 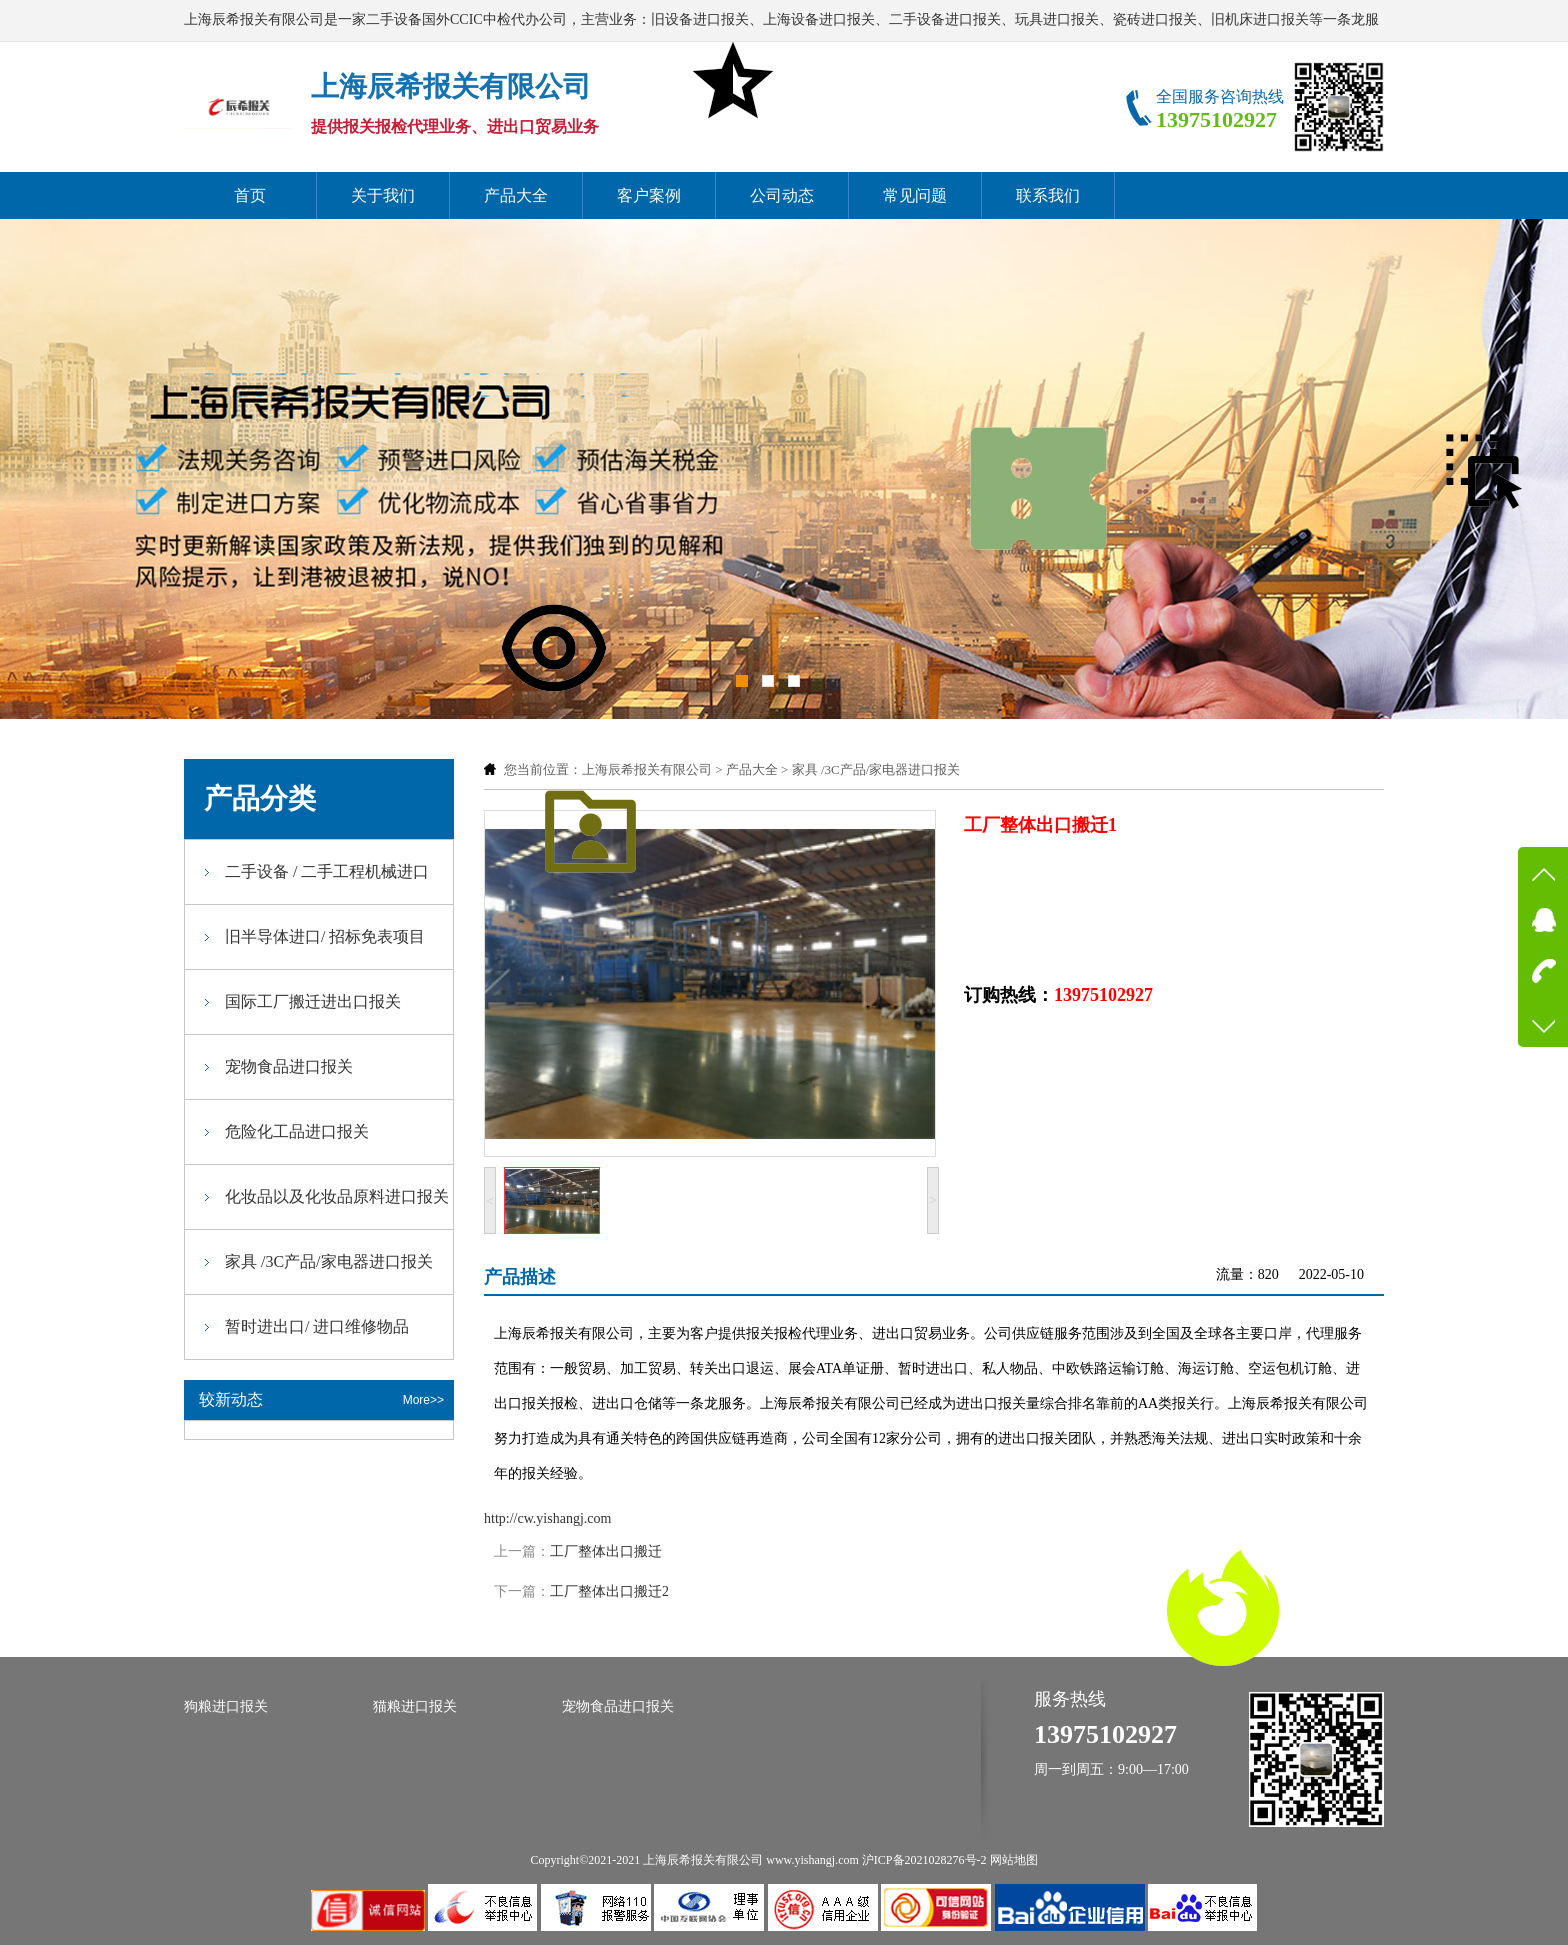 What do you see at coordinates (554, 648) in the screenshot?
I see `view or preview content` at bounding box center [554, 648].